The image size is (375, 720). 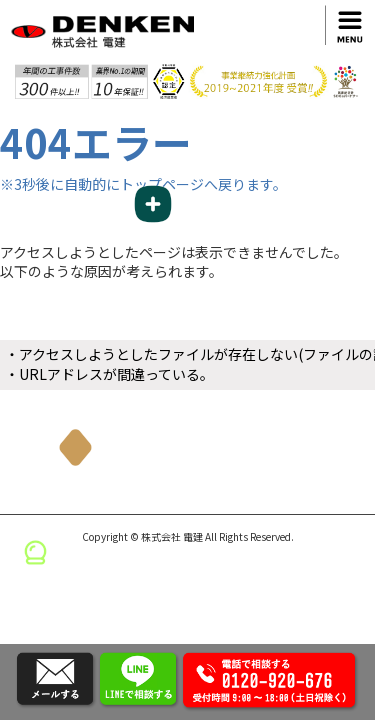 What do you see at coordinates (153, 204) in the screenshot?
I see `add a new item` at bounding box center [153, 204].